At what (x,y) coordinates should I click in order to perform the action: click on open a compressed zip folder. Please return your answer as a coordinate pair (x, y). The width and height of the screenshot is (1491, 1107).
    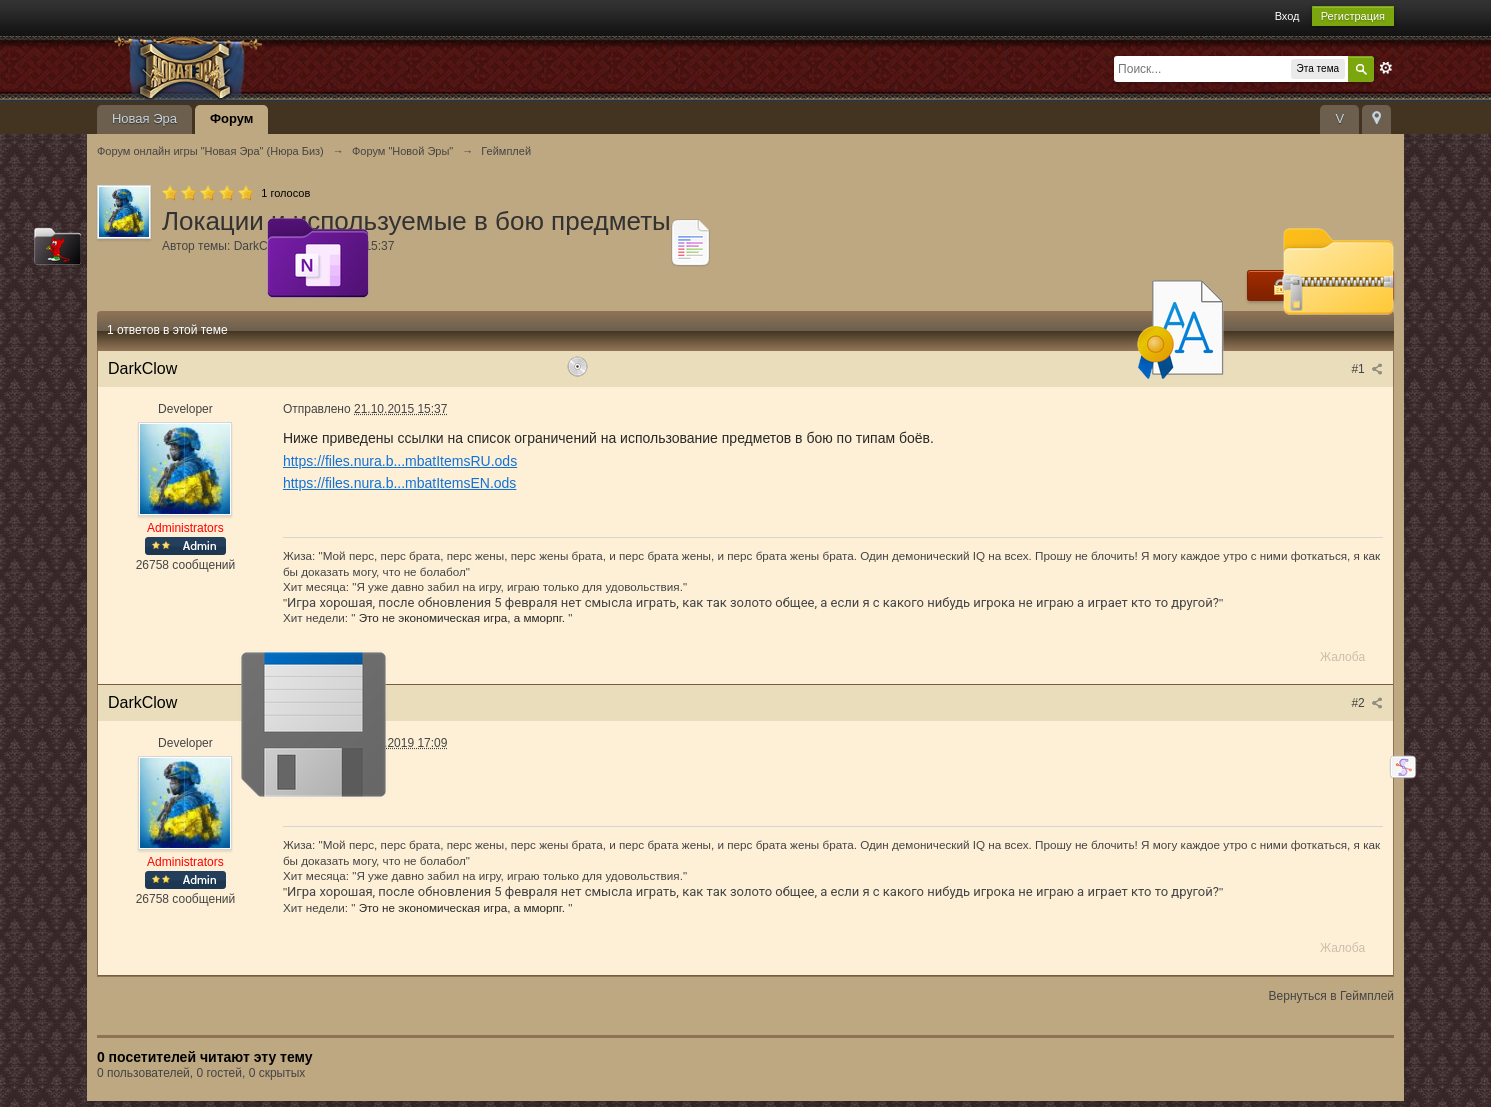
    Looking at the image, I should click on (1338, 274).